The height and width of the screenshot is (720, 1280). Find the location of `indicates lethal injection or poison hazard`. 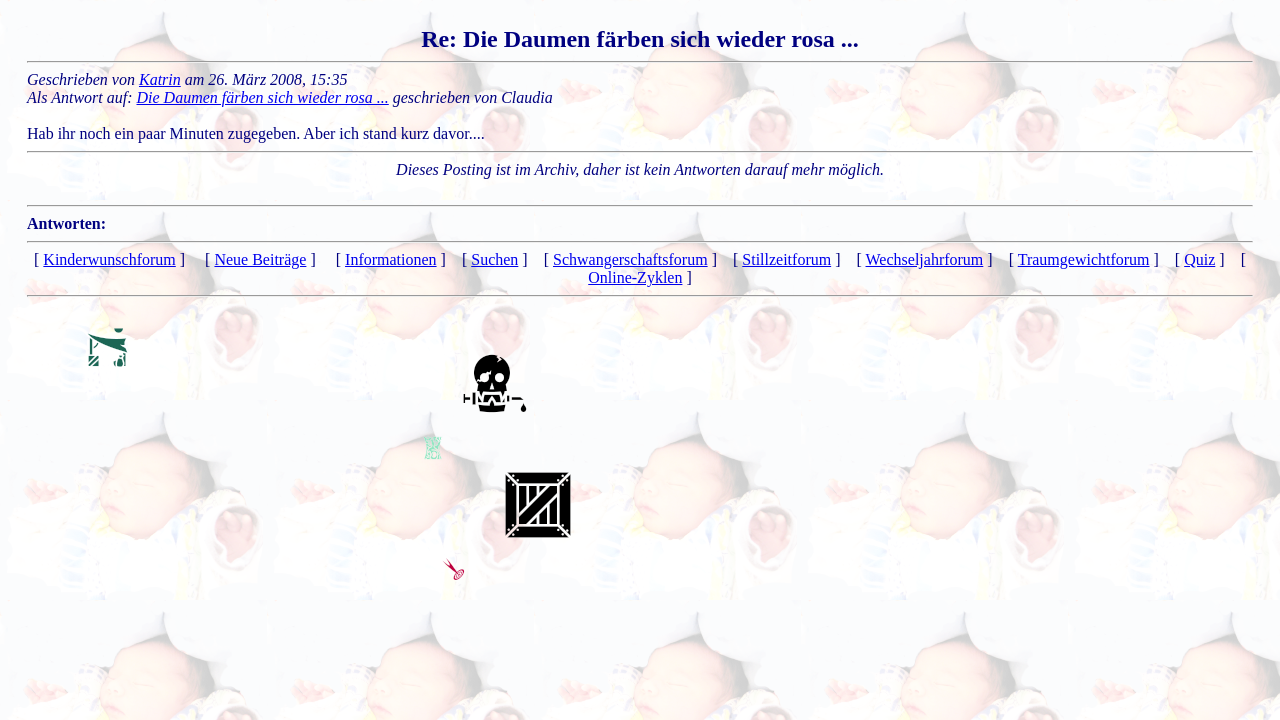

indicates lethal injection or poison hazard is located at coordinates (493, 383).